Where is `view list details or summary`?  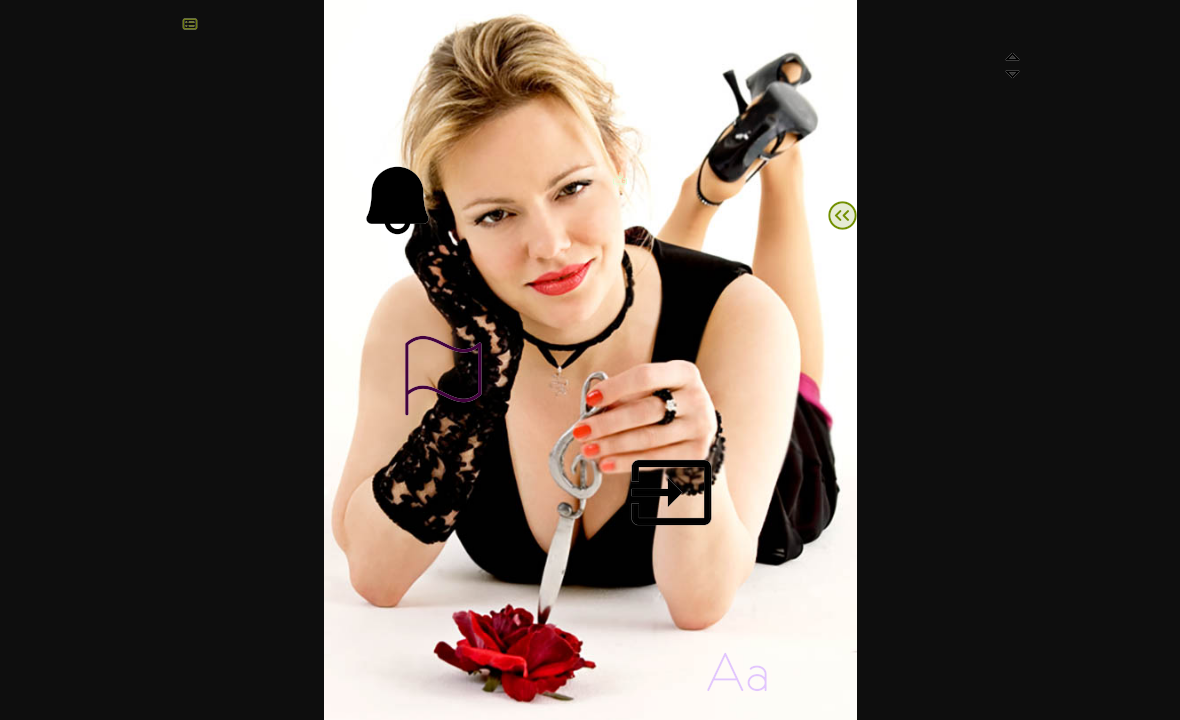
view list details or summary is located at coordinates (190, 24).